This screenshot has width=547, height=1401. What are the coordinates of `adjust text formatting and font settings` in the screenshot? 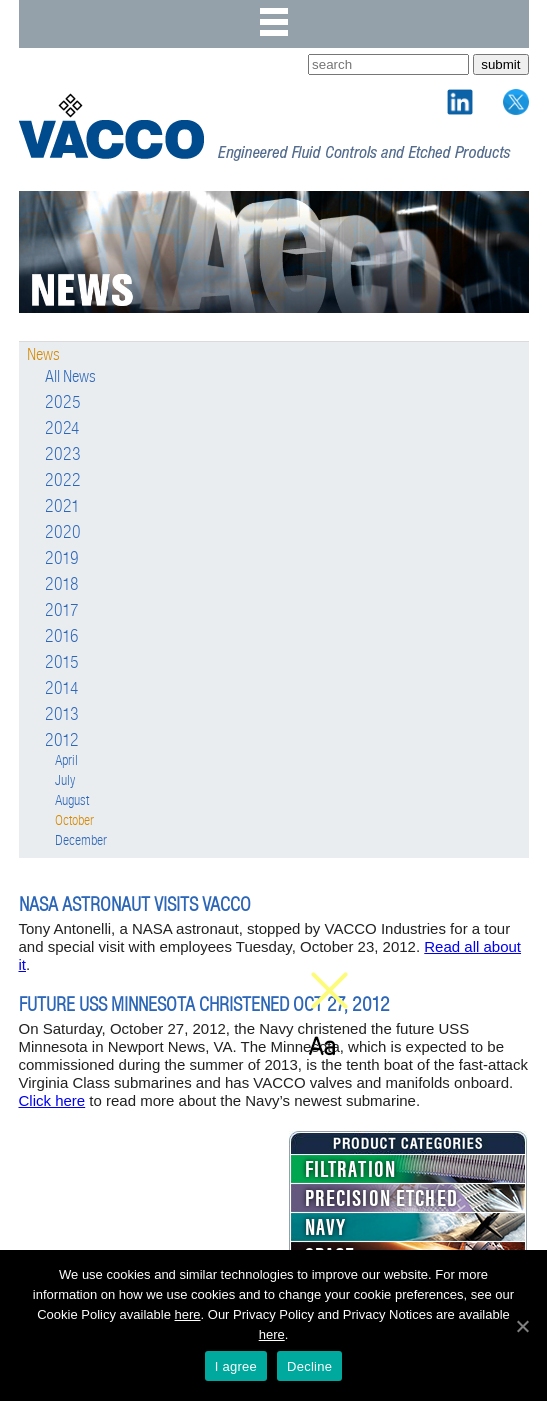 It's located at (322, 1047).